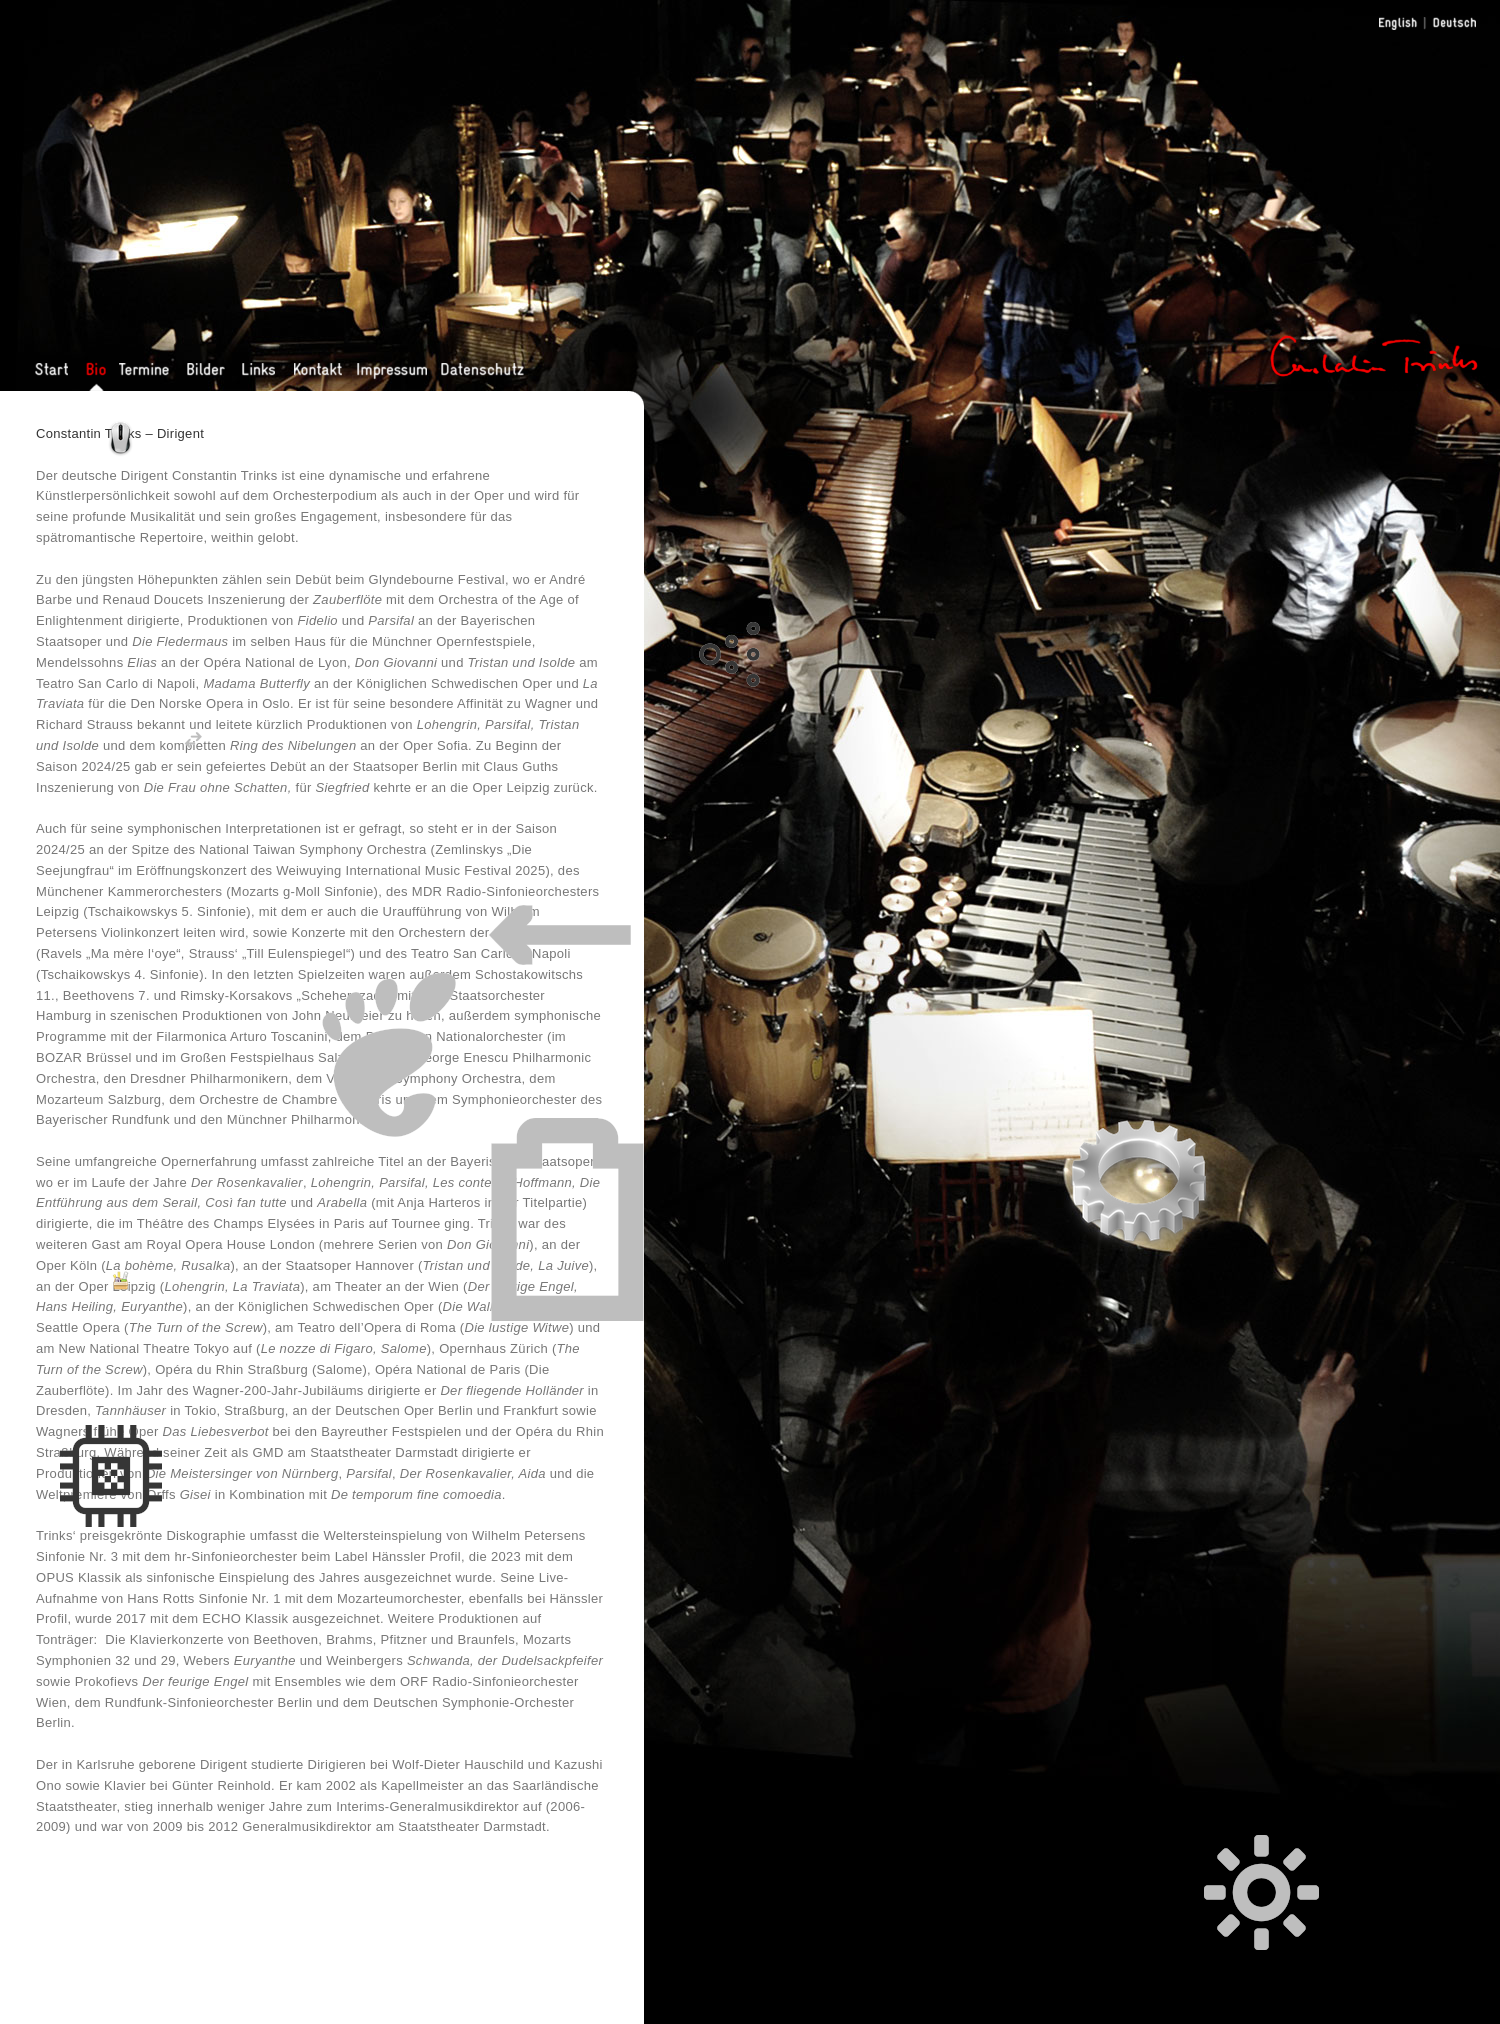  Describe the element at coordinates (1139, 1180) in the screenshot. I see `access system settings and preferences` at that location.